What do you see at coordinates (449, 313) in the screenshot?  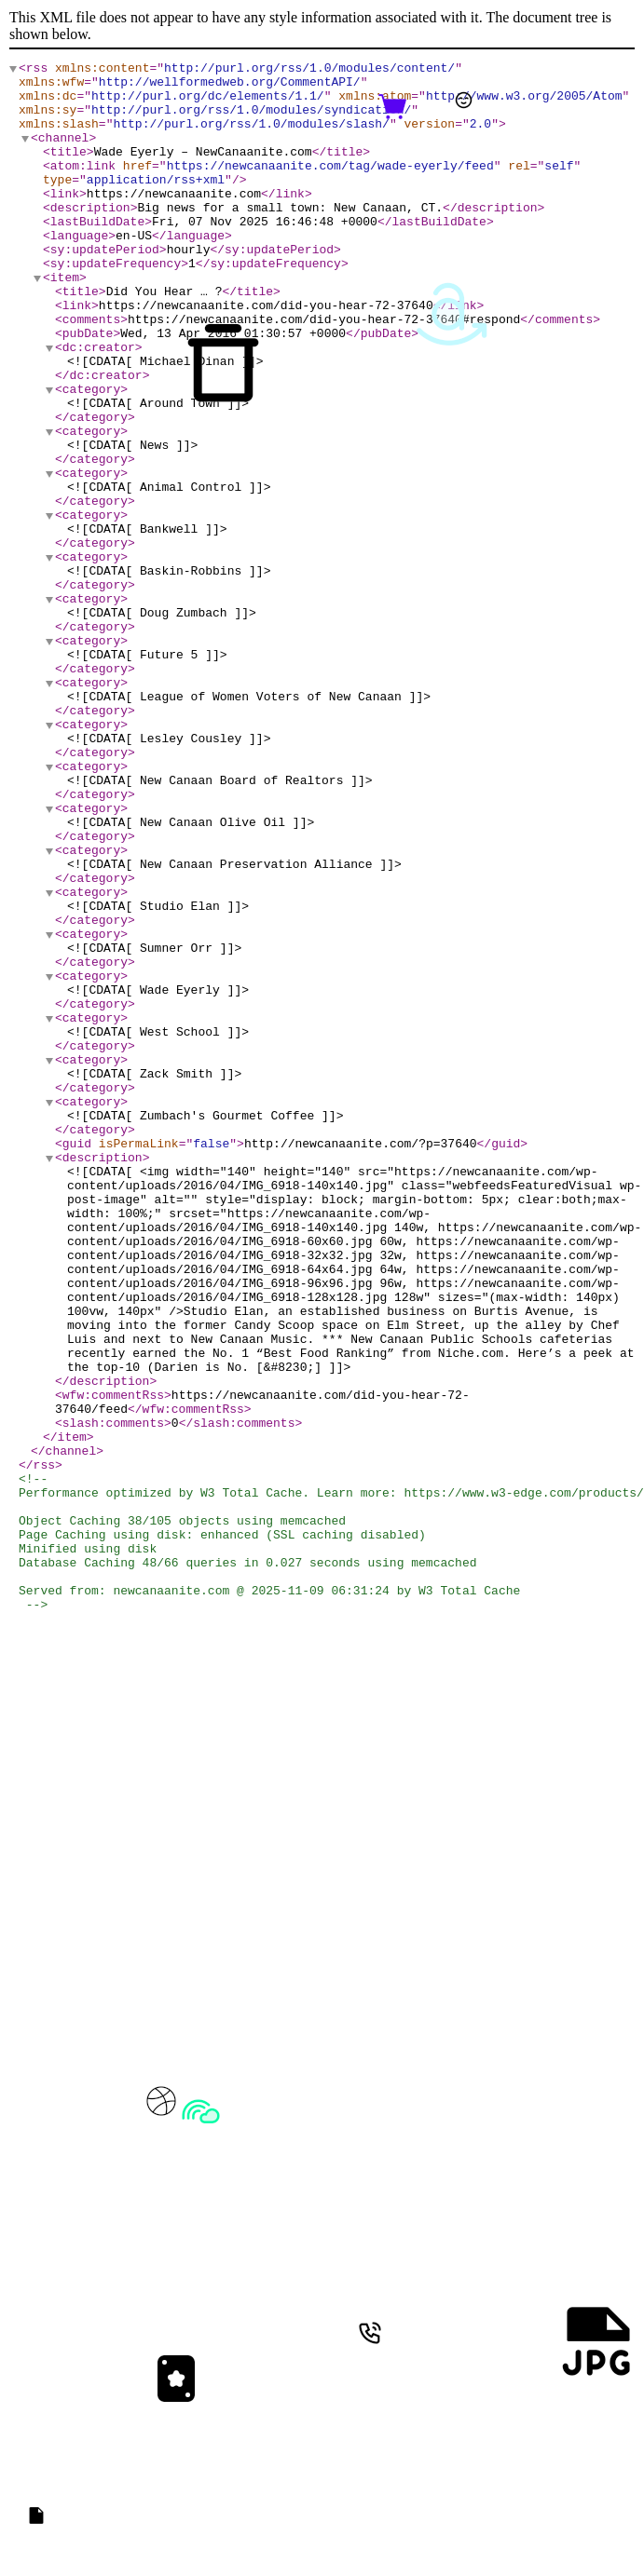 I see `open the Amazon app or website` at bounding box center [449, 313].